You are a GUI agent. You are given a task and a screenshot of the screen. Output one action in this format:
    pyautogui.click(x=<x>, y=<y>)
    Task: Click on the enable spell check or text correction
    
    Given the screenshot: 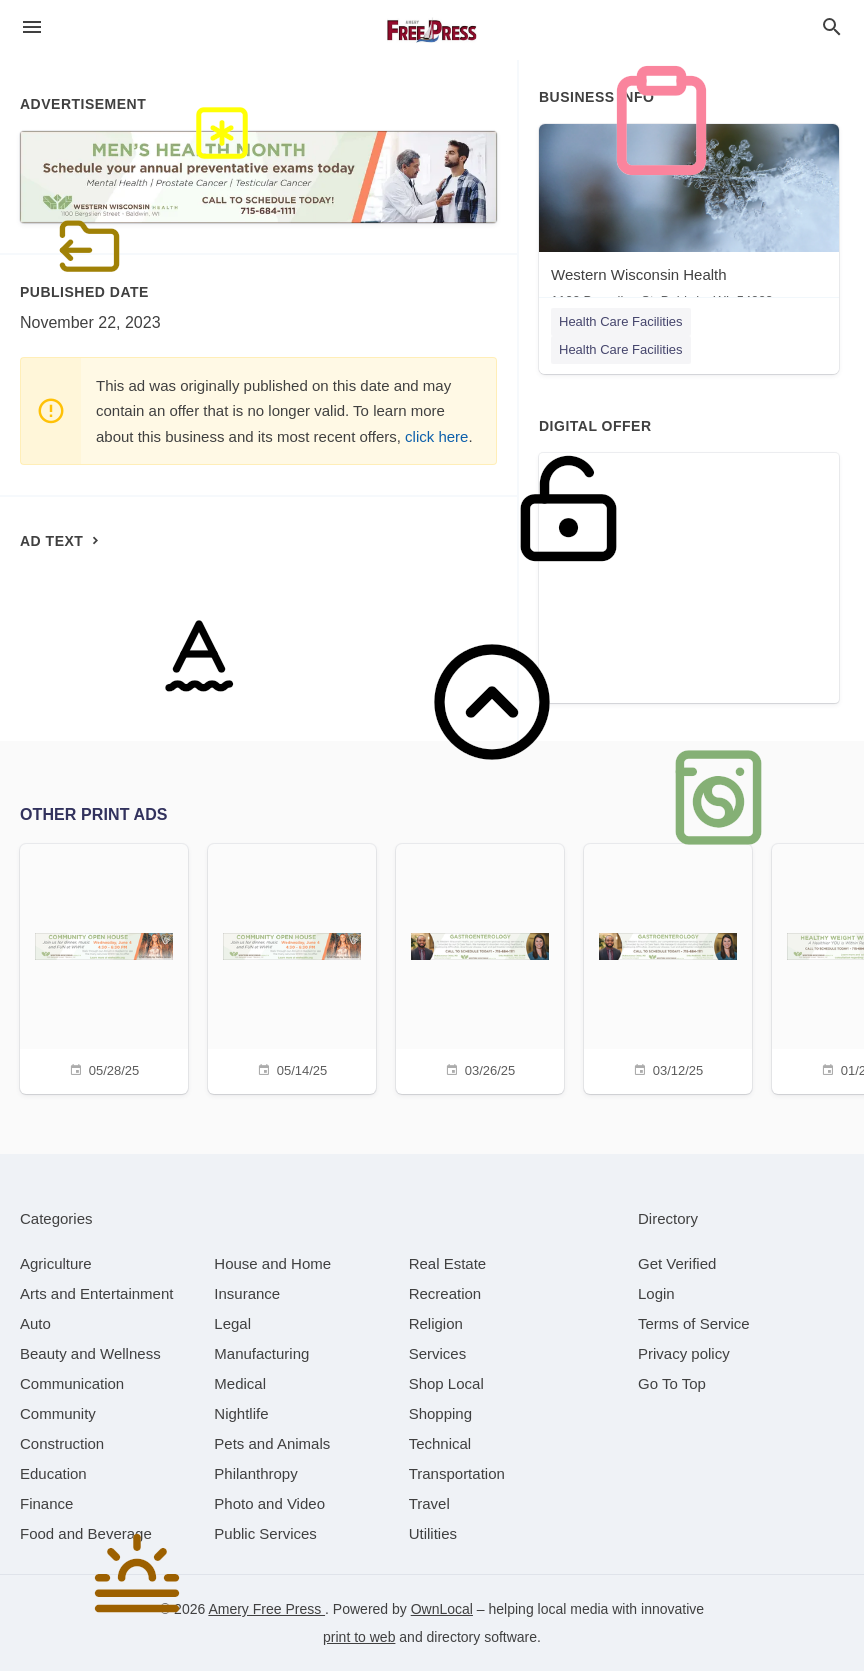 What is the action you would take?
    pyautogui.click(x=199, y=654)
    